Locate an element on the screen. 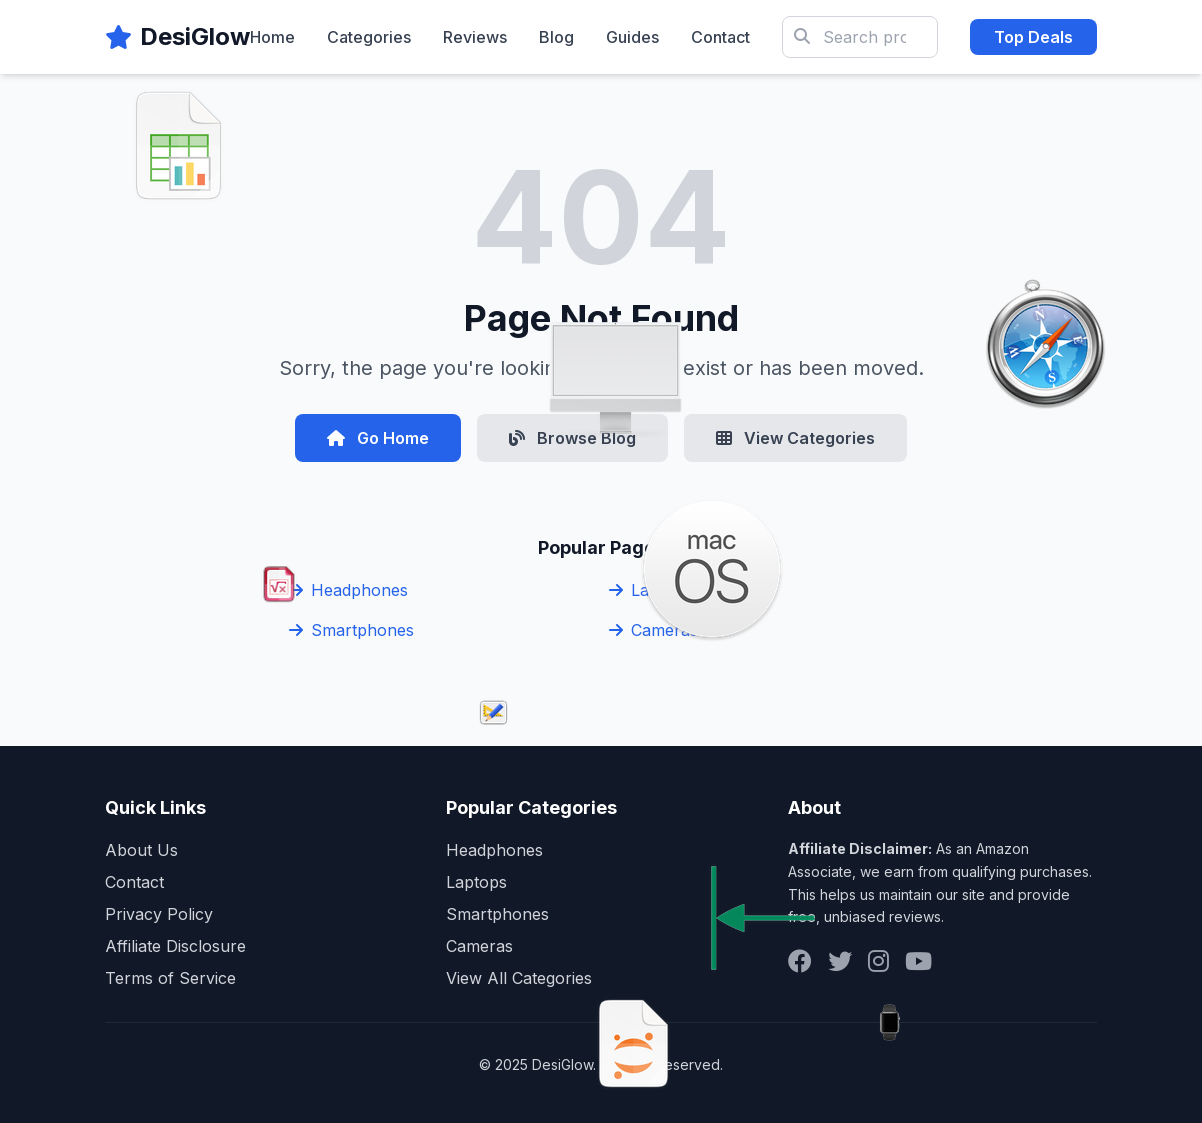 This screenshot has width=1202, height=1123. go to the first item in a list or sequence is located at coordinates (763, 918).